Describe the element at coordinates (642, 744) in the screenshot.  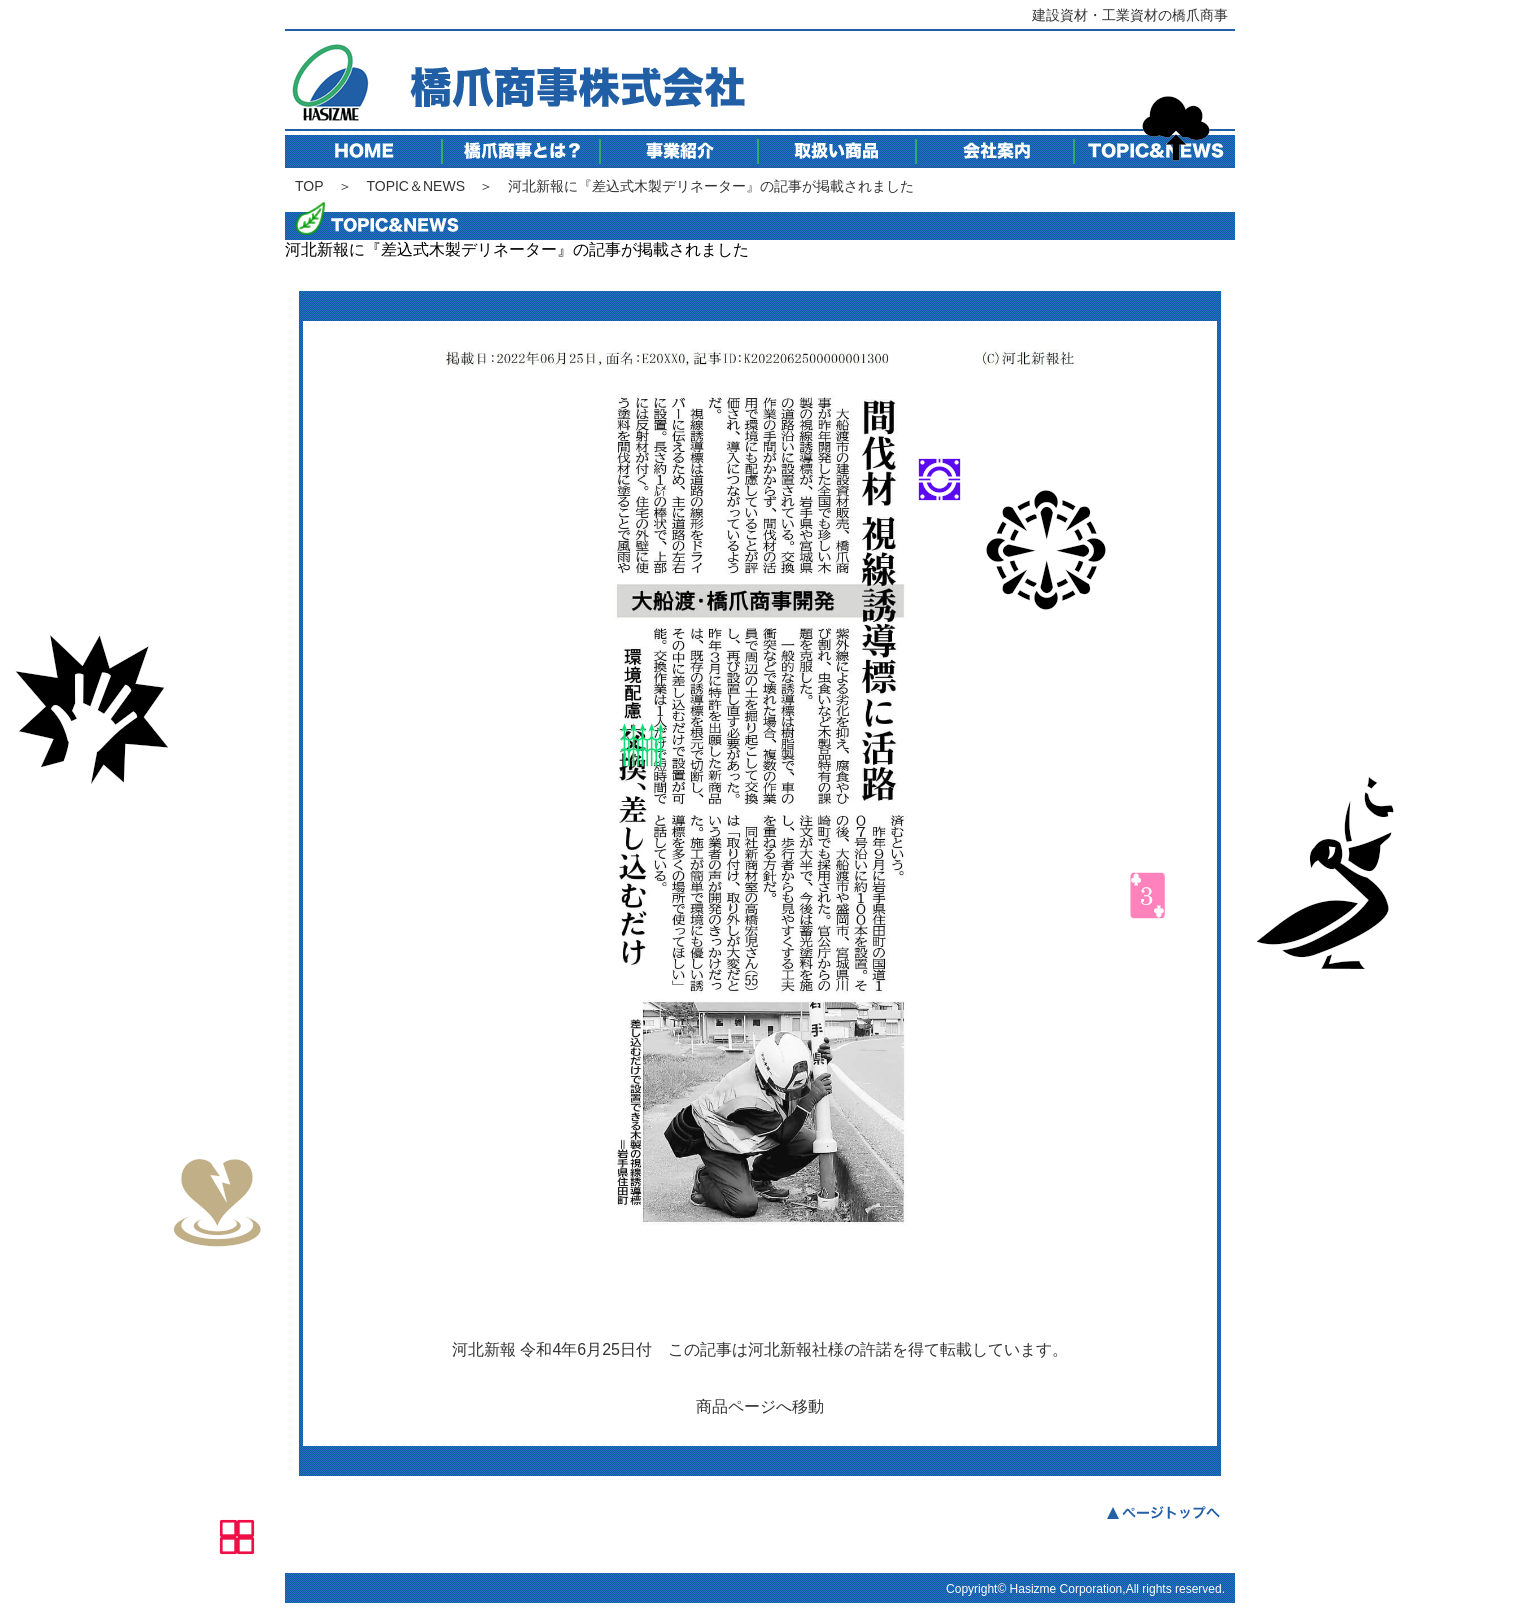
I see `set up defensive barriers in-game` at that location.